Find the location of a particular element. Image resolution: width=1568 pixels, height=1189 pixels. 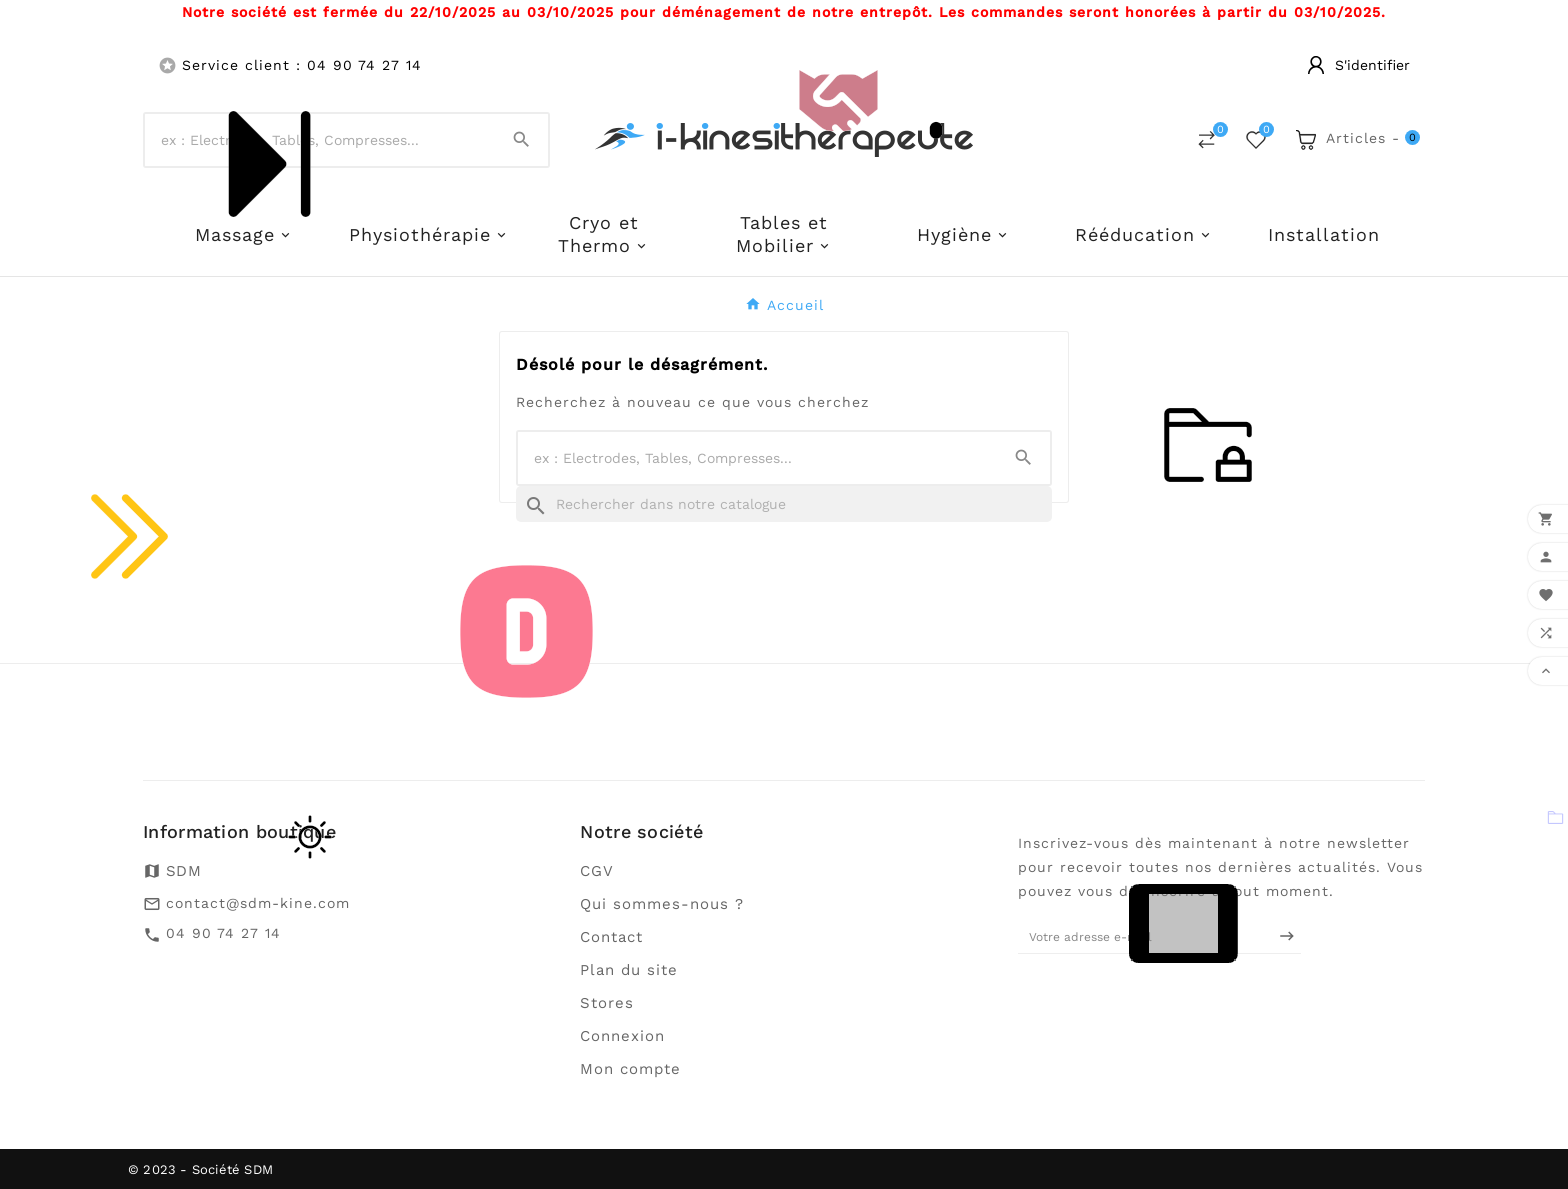

access a password-protected folder is located at coordinates (1208, 445).